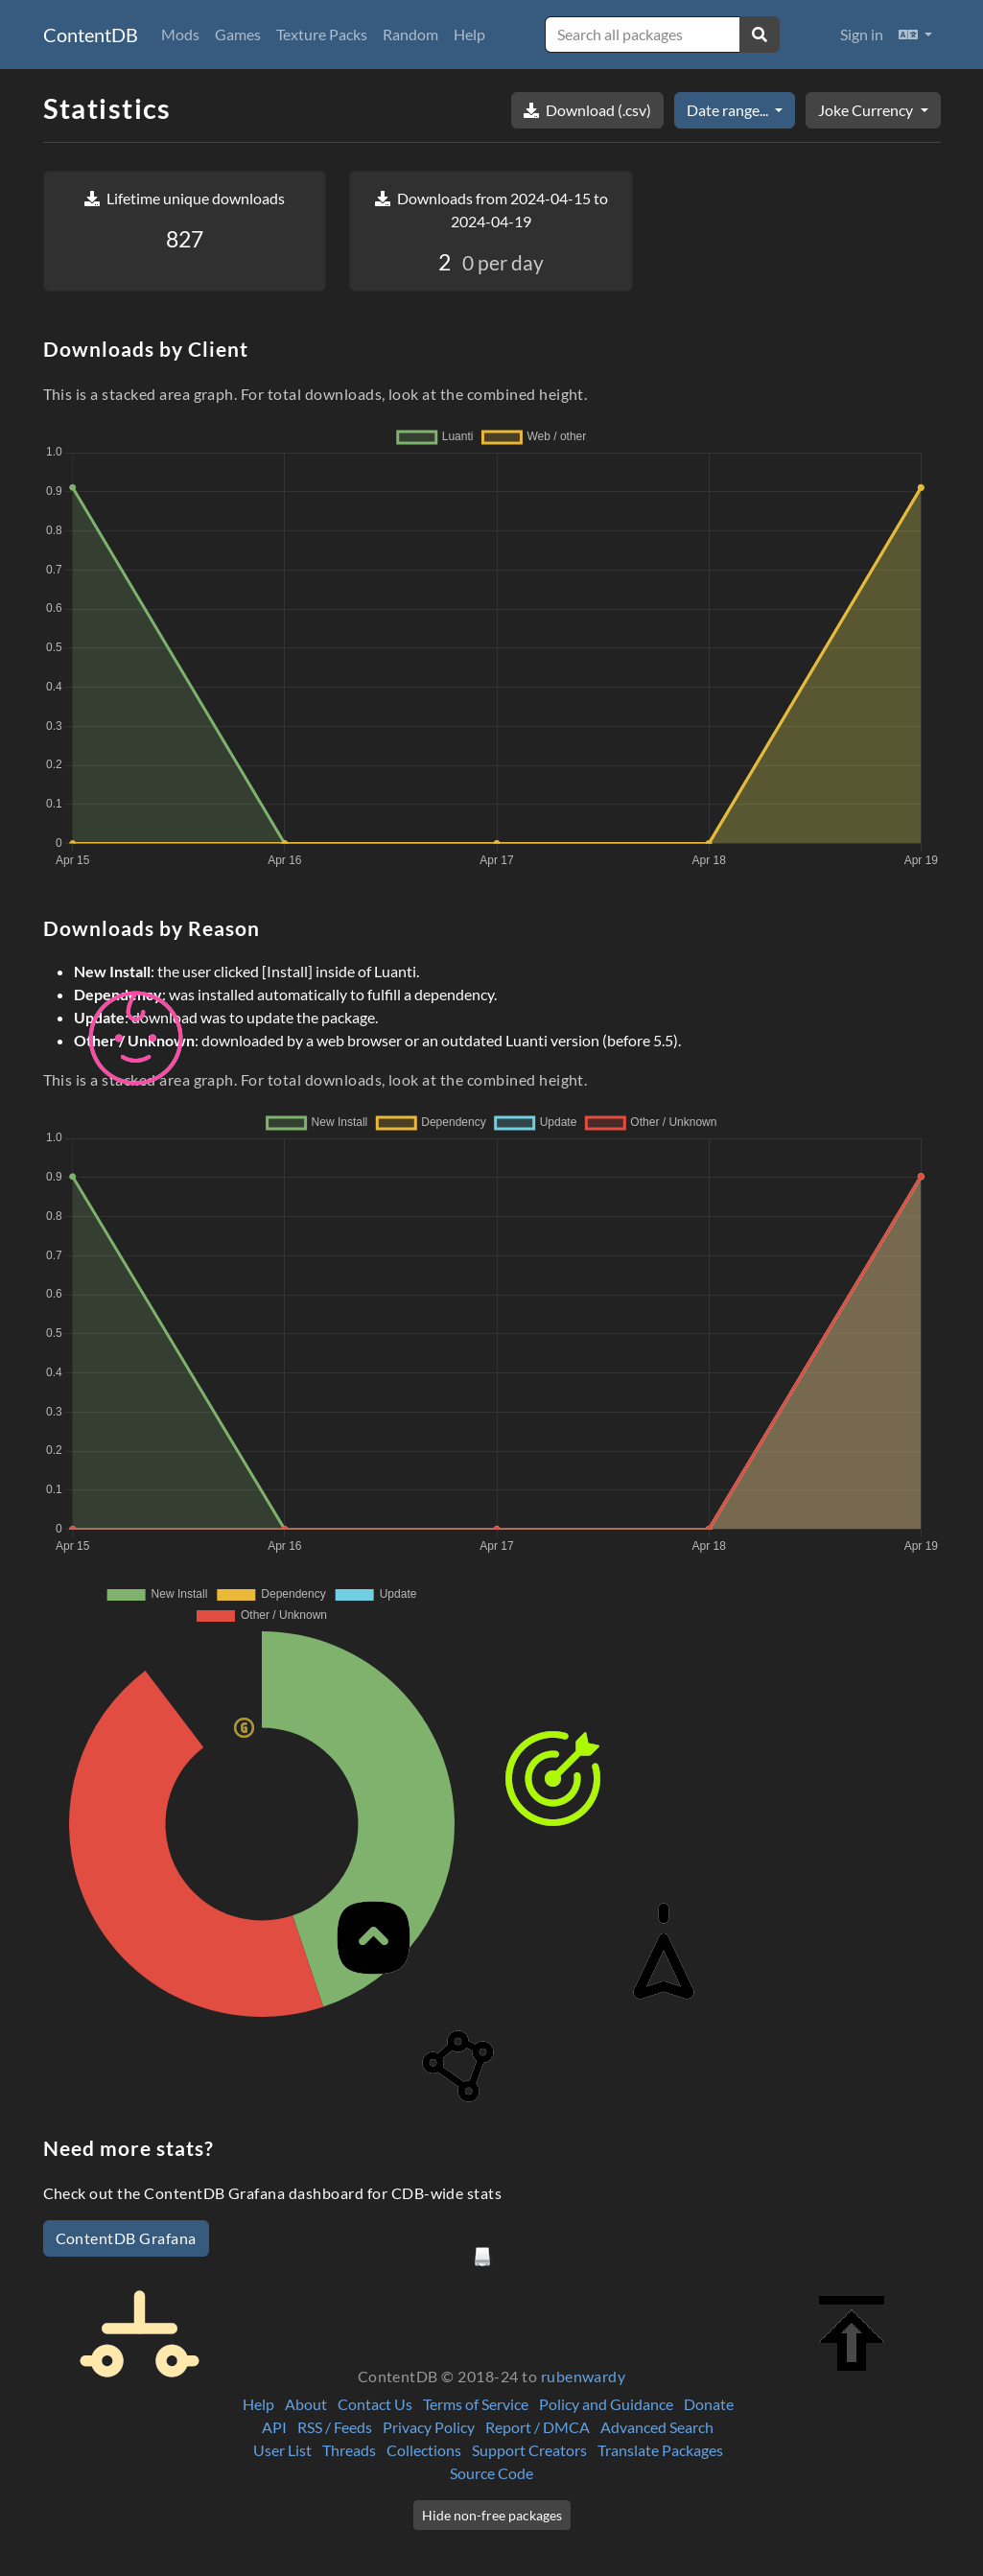 Image resolution: width=983 pixels, height=2576 pixels. I want to click on navigate to current location, so click(664, 1954).